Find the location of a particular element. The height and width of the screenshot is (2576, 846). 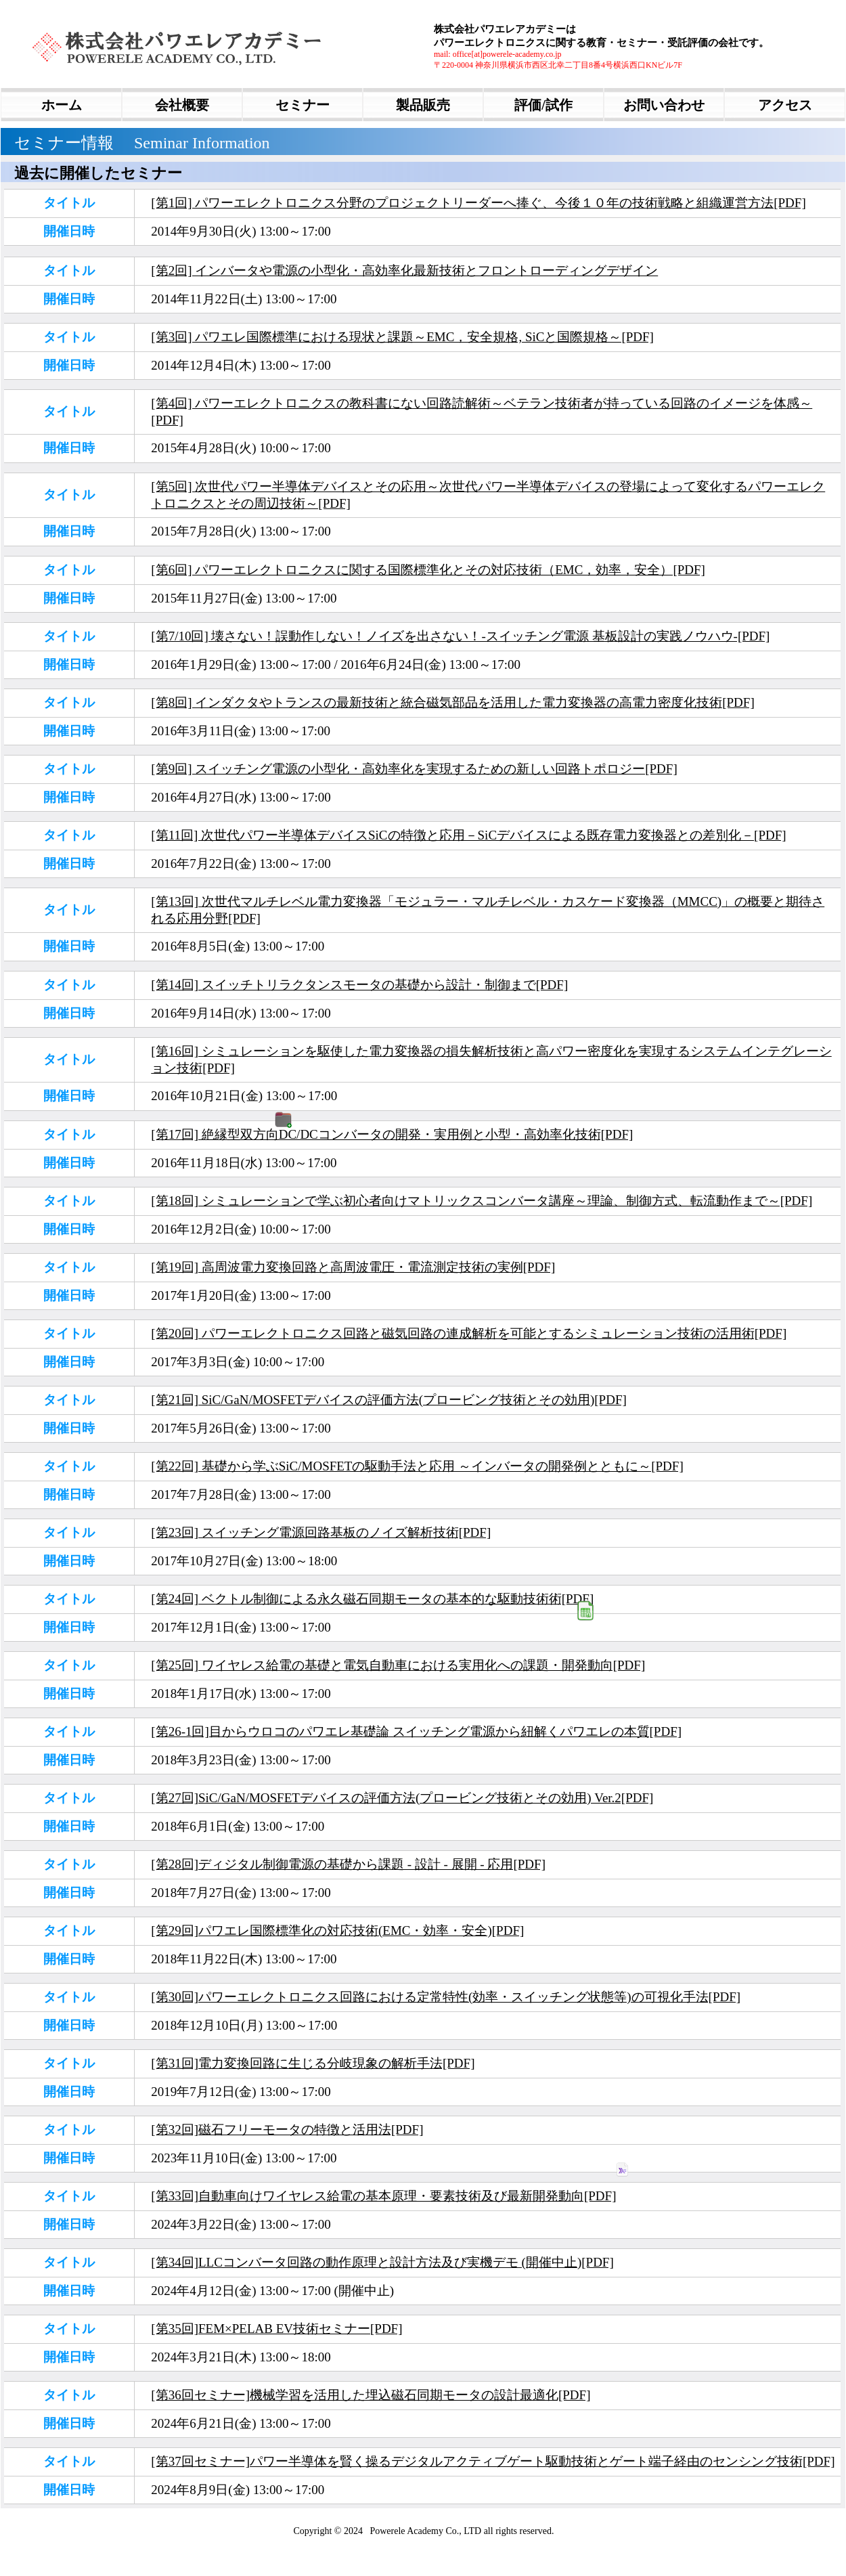

libreoffice calc spreadsheet template file is located at coordinates (585, 1611).